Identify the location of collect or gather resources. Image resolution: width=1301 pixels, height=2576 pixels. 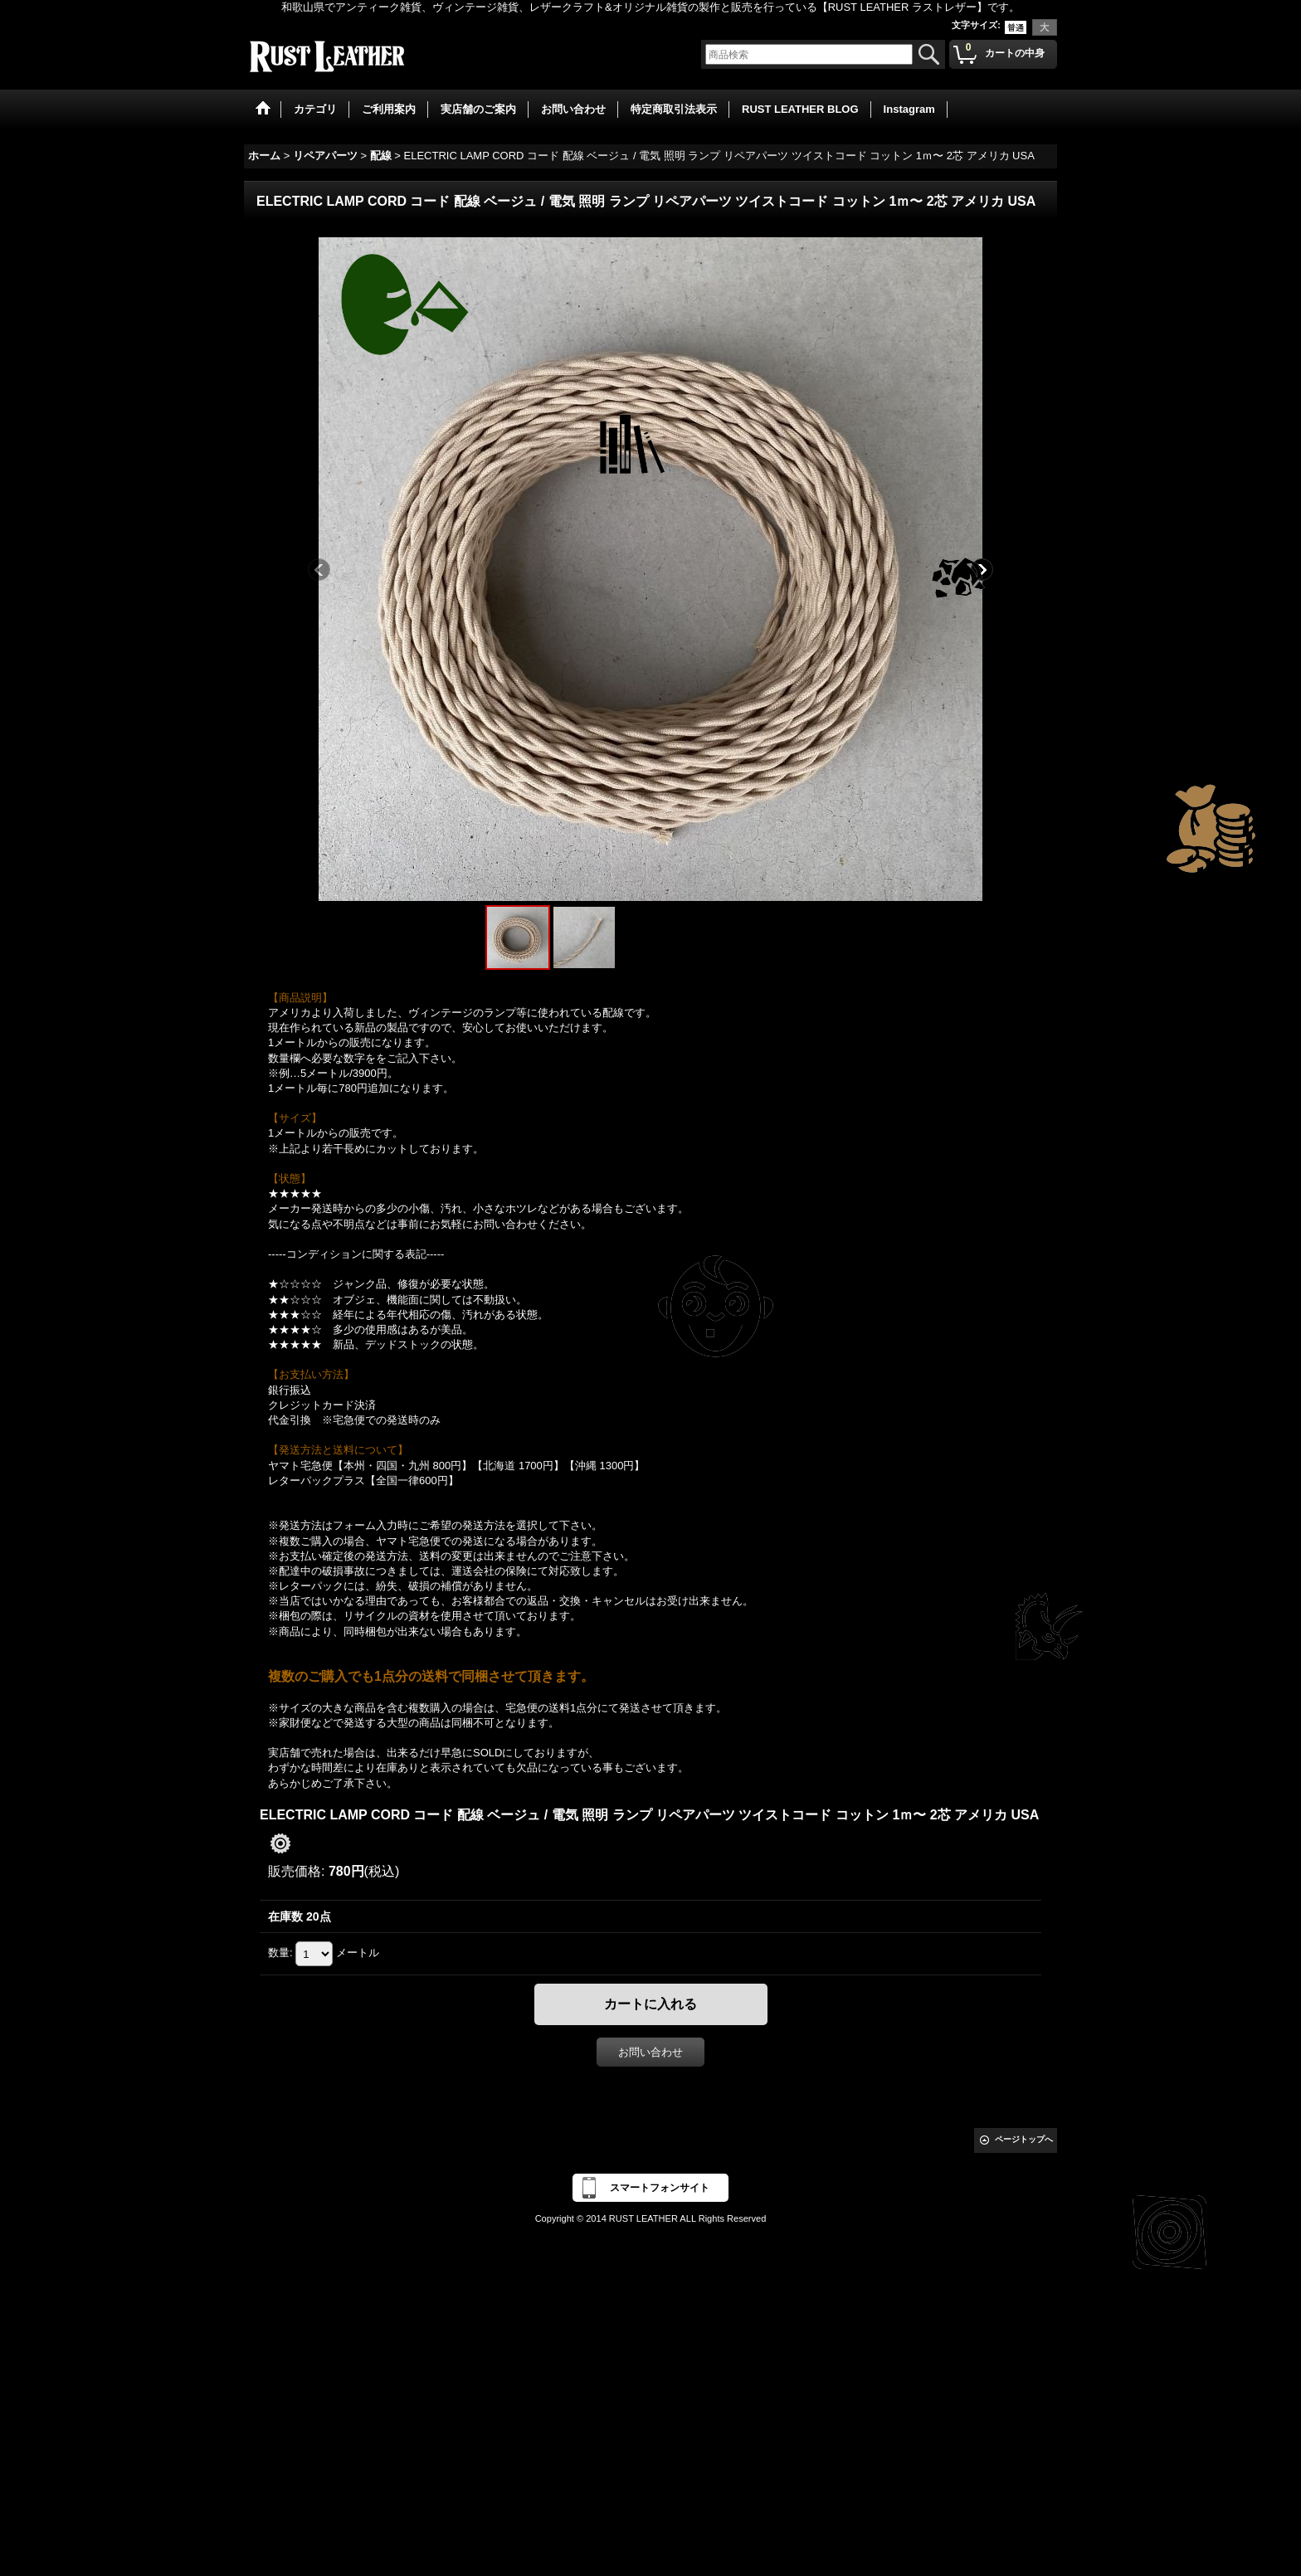
(957, 574).